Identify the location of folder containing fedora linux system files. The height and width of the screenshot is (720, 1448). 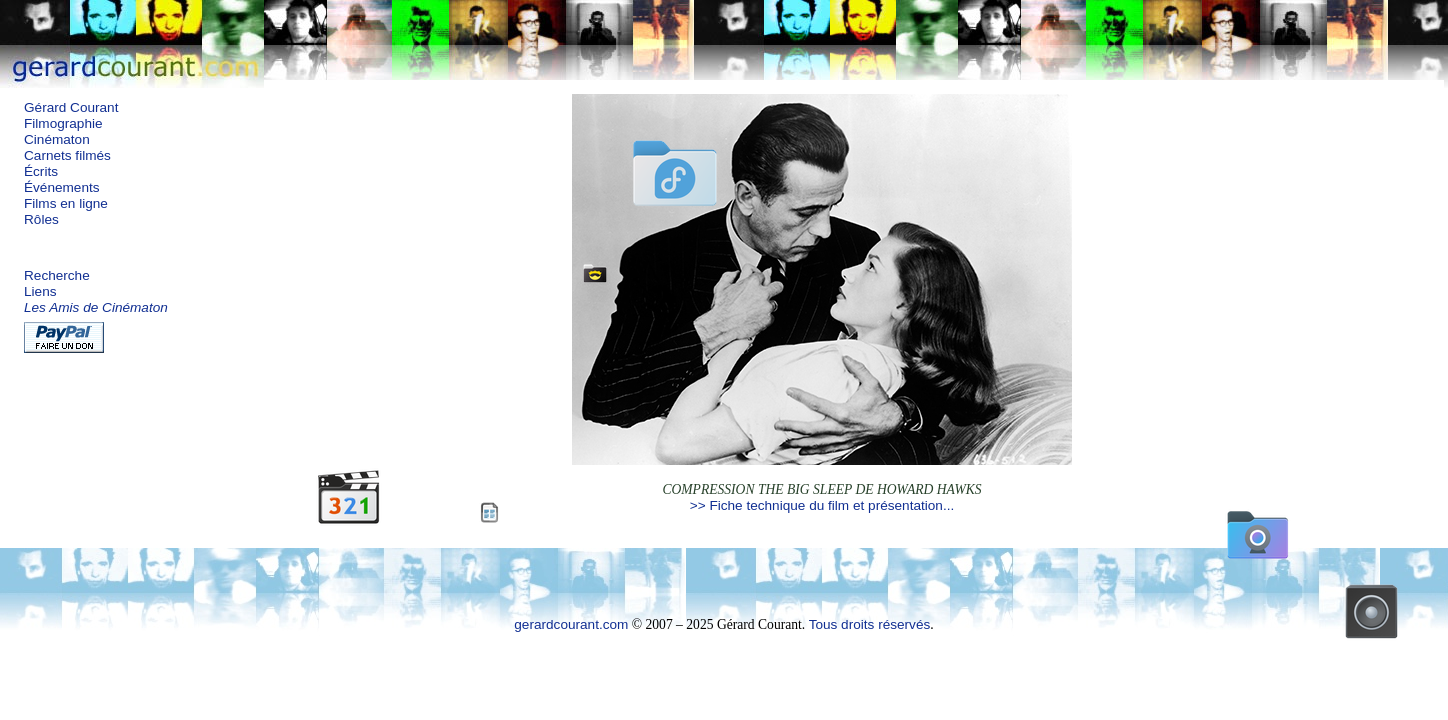
(674, 175).